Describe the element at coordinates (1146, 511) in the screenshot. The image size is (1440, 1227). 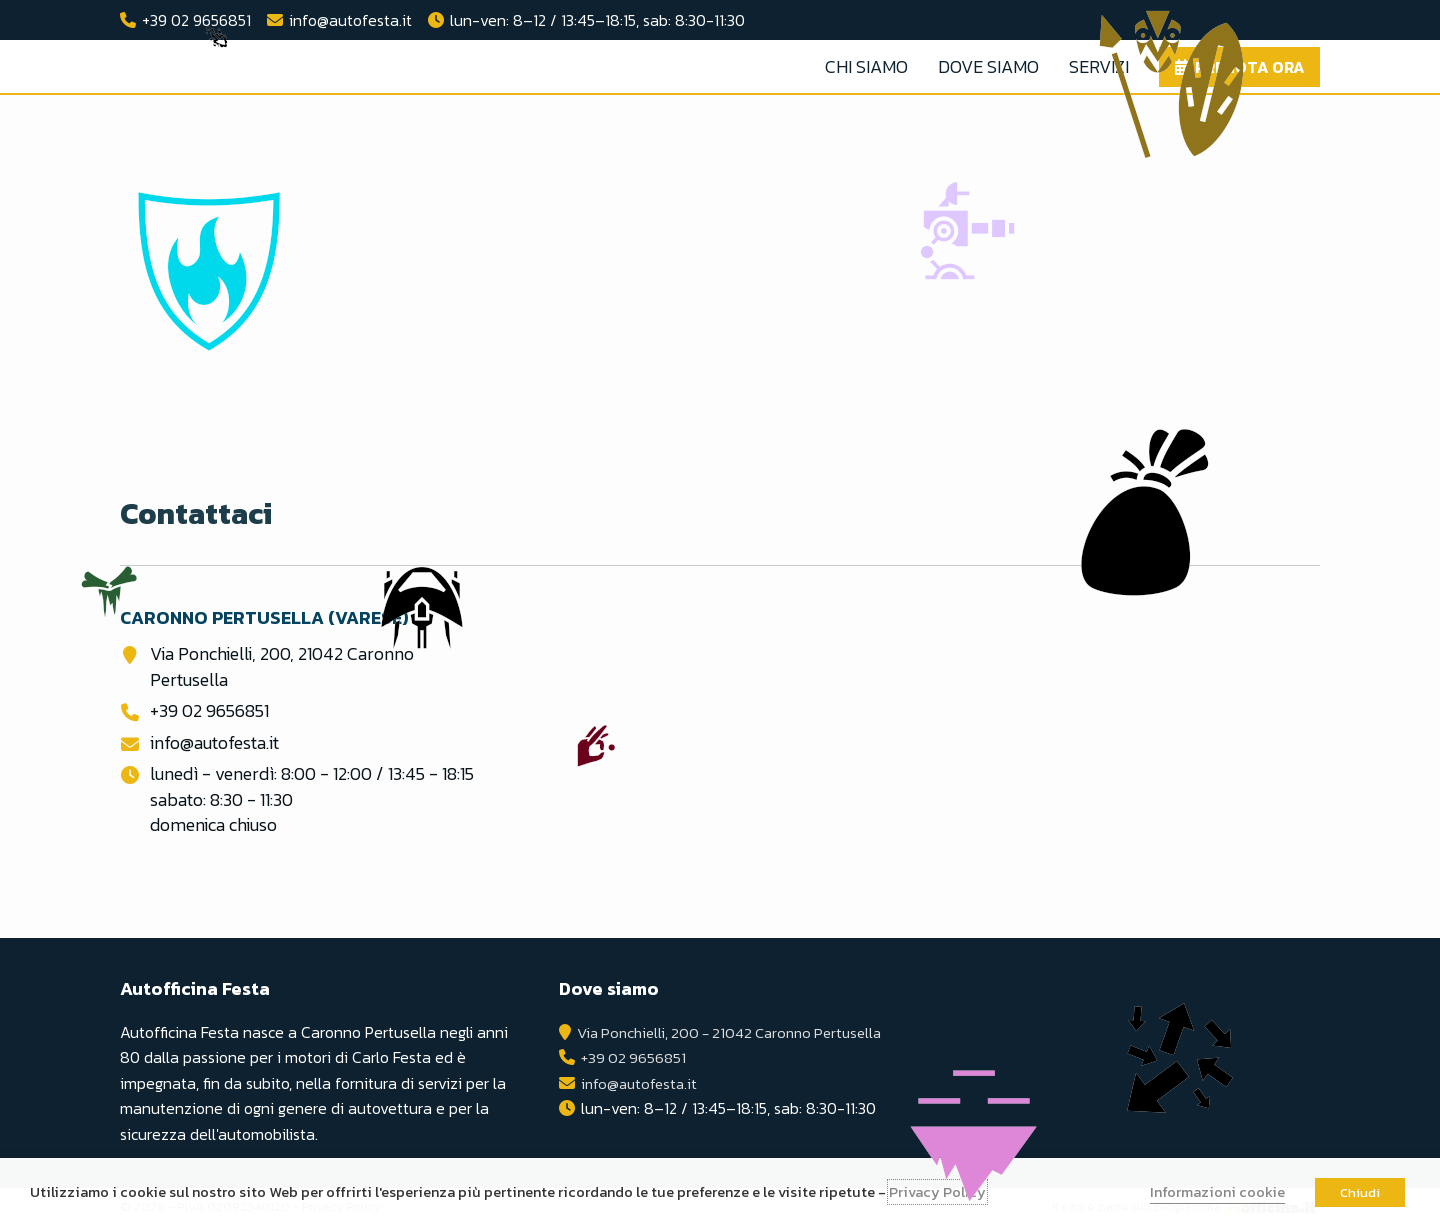
I see `swap or exchange items in inventory` at that location.